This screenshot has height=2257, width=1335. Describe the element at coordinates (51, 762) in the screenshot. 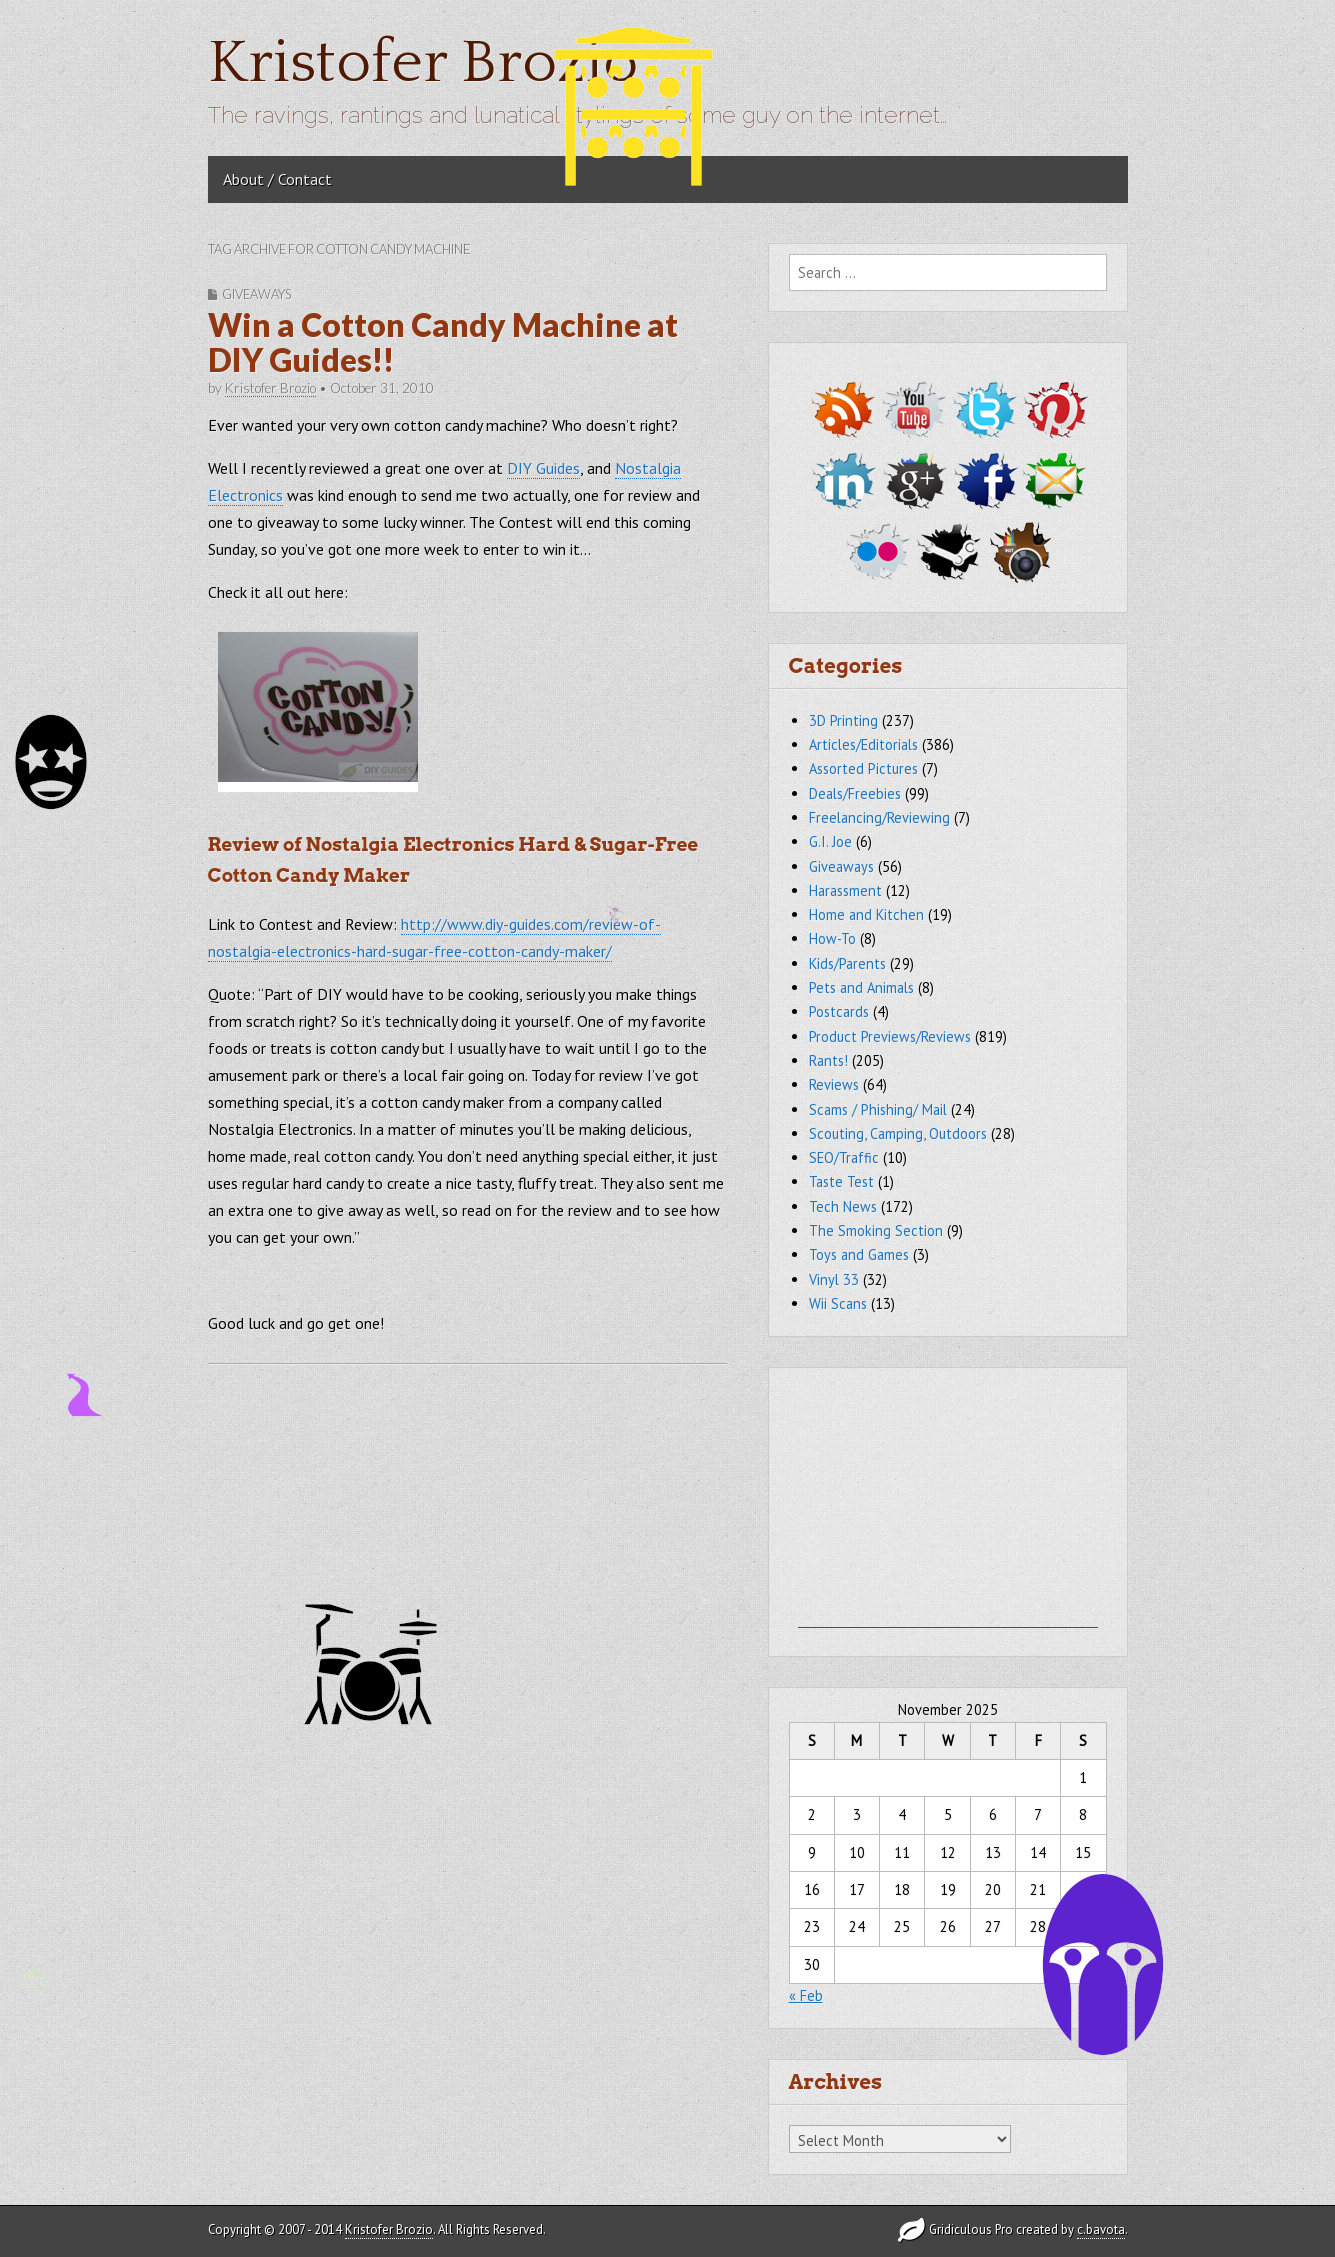

I see `indicates an excited or amazed reaction` at that location.